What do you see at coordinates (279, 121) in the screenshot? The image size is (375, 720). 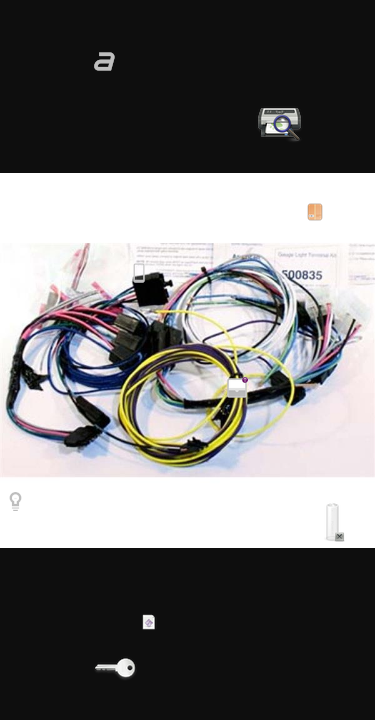 I see `preview document before printing` at bounding box center [279, 121].